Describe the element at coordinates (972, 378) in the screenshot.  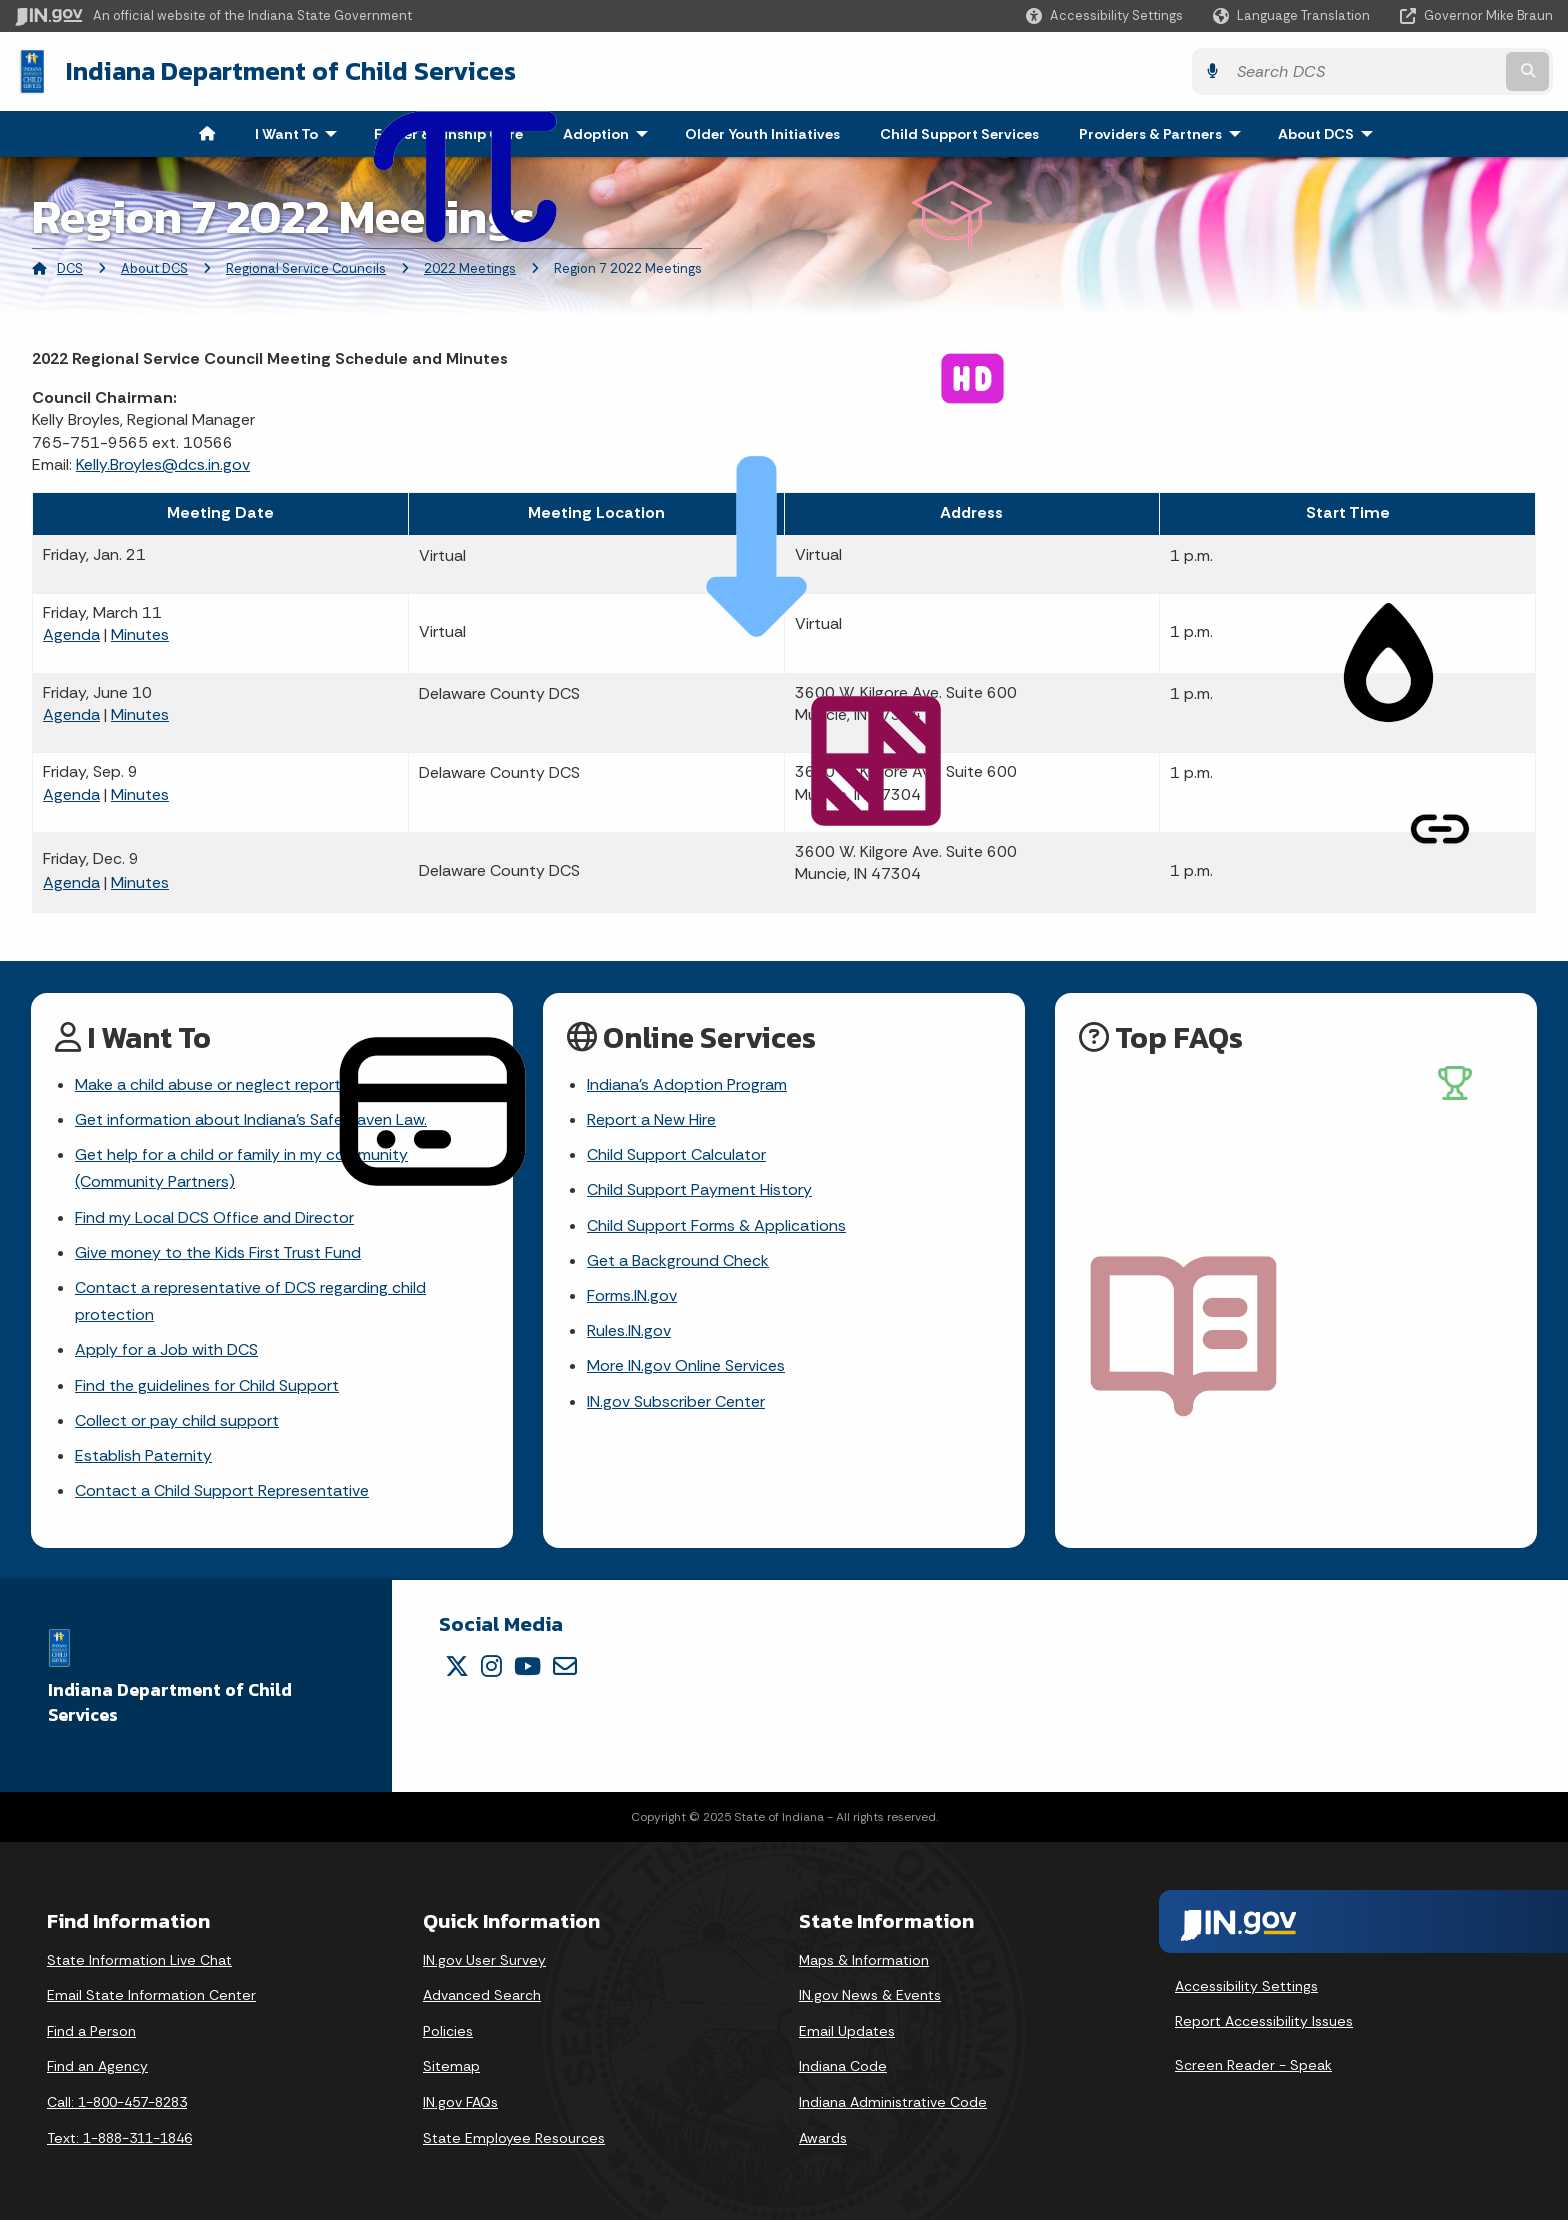
I see `indicates high definition video quality` at that location.